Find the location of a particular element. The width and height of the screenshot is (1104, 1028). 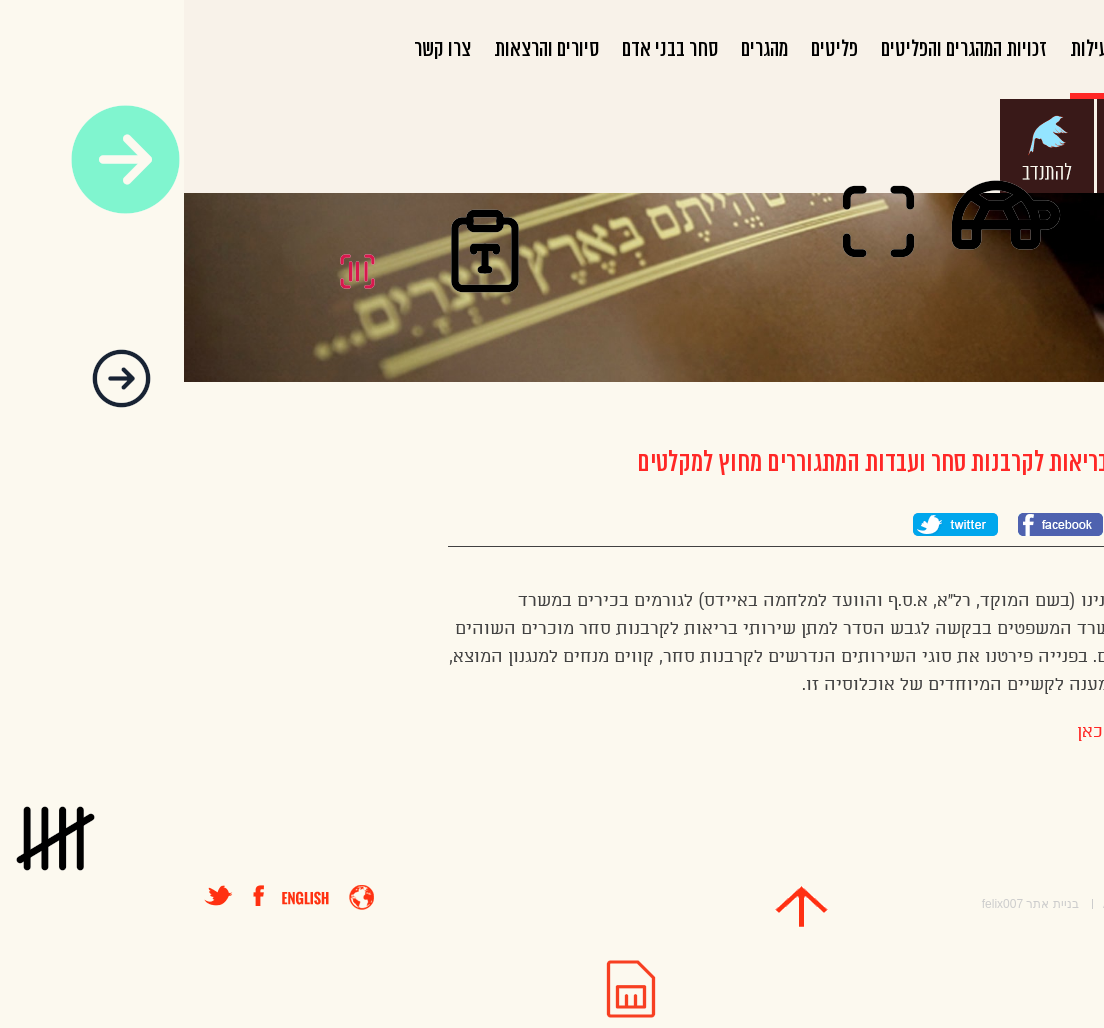

manage sim card settings is located at coordinates (631, 989).